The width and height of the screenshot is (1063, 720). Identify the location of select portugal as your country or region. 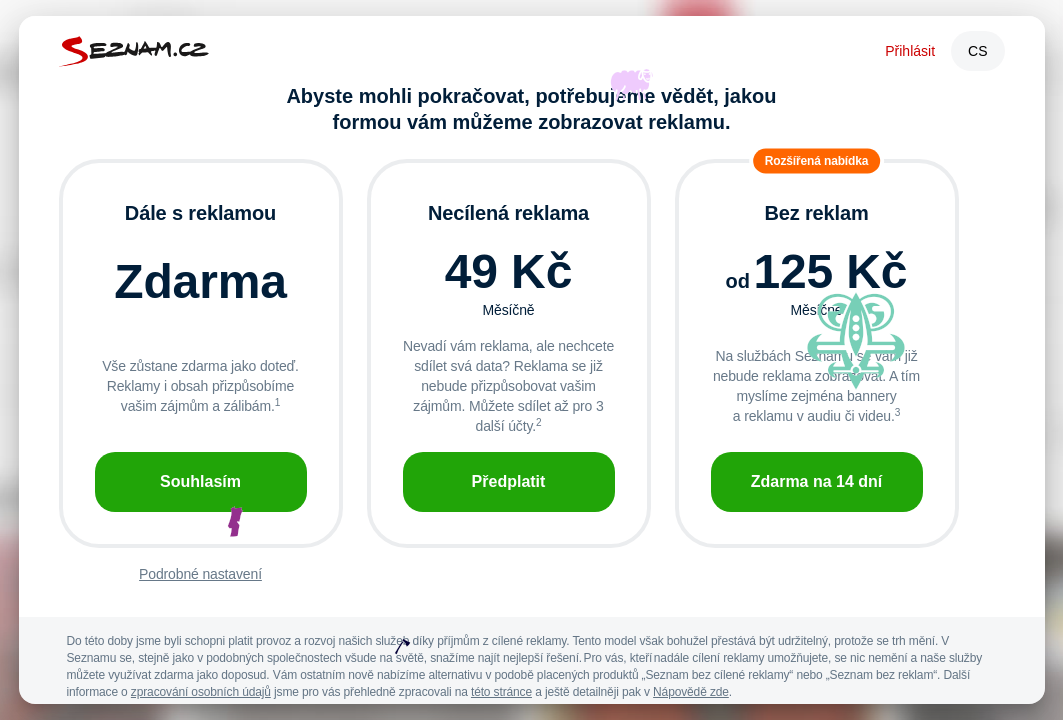
(235, 521).